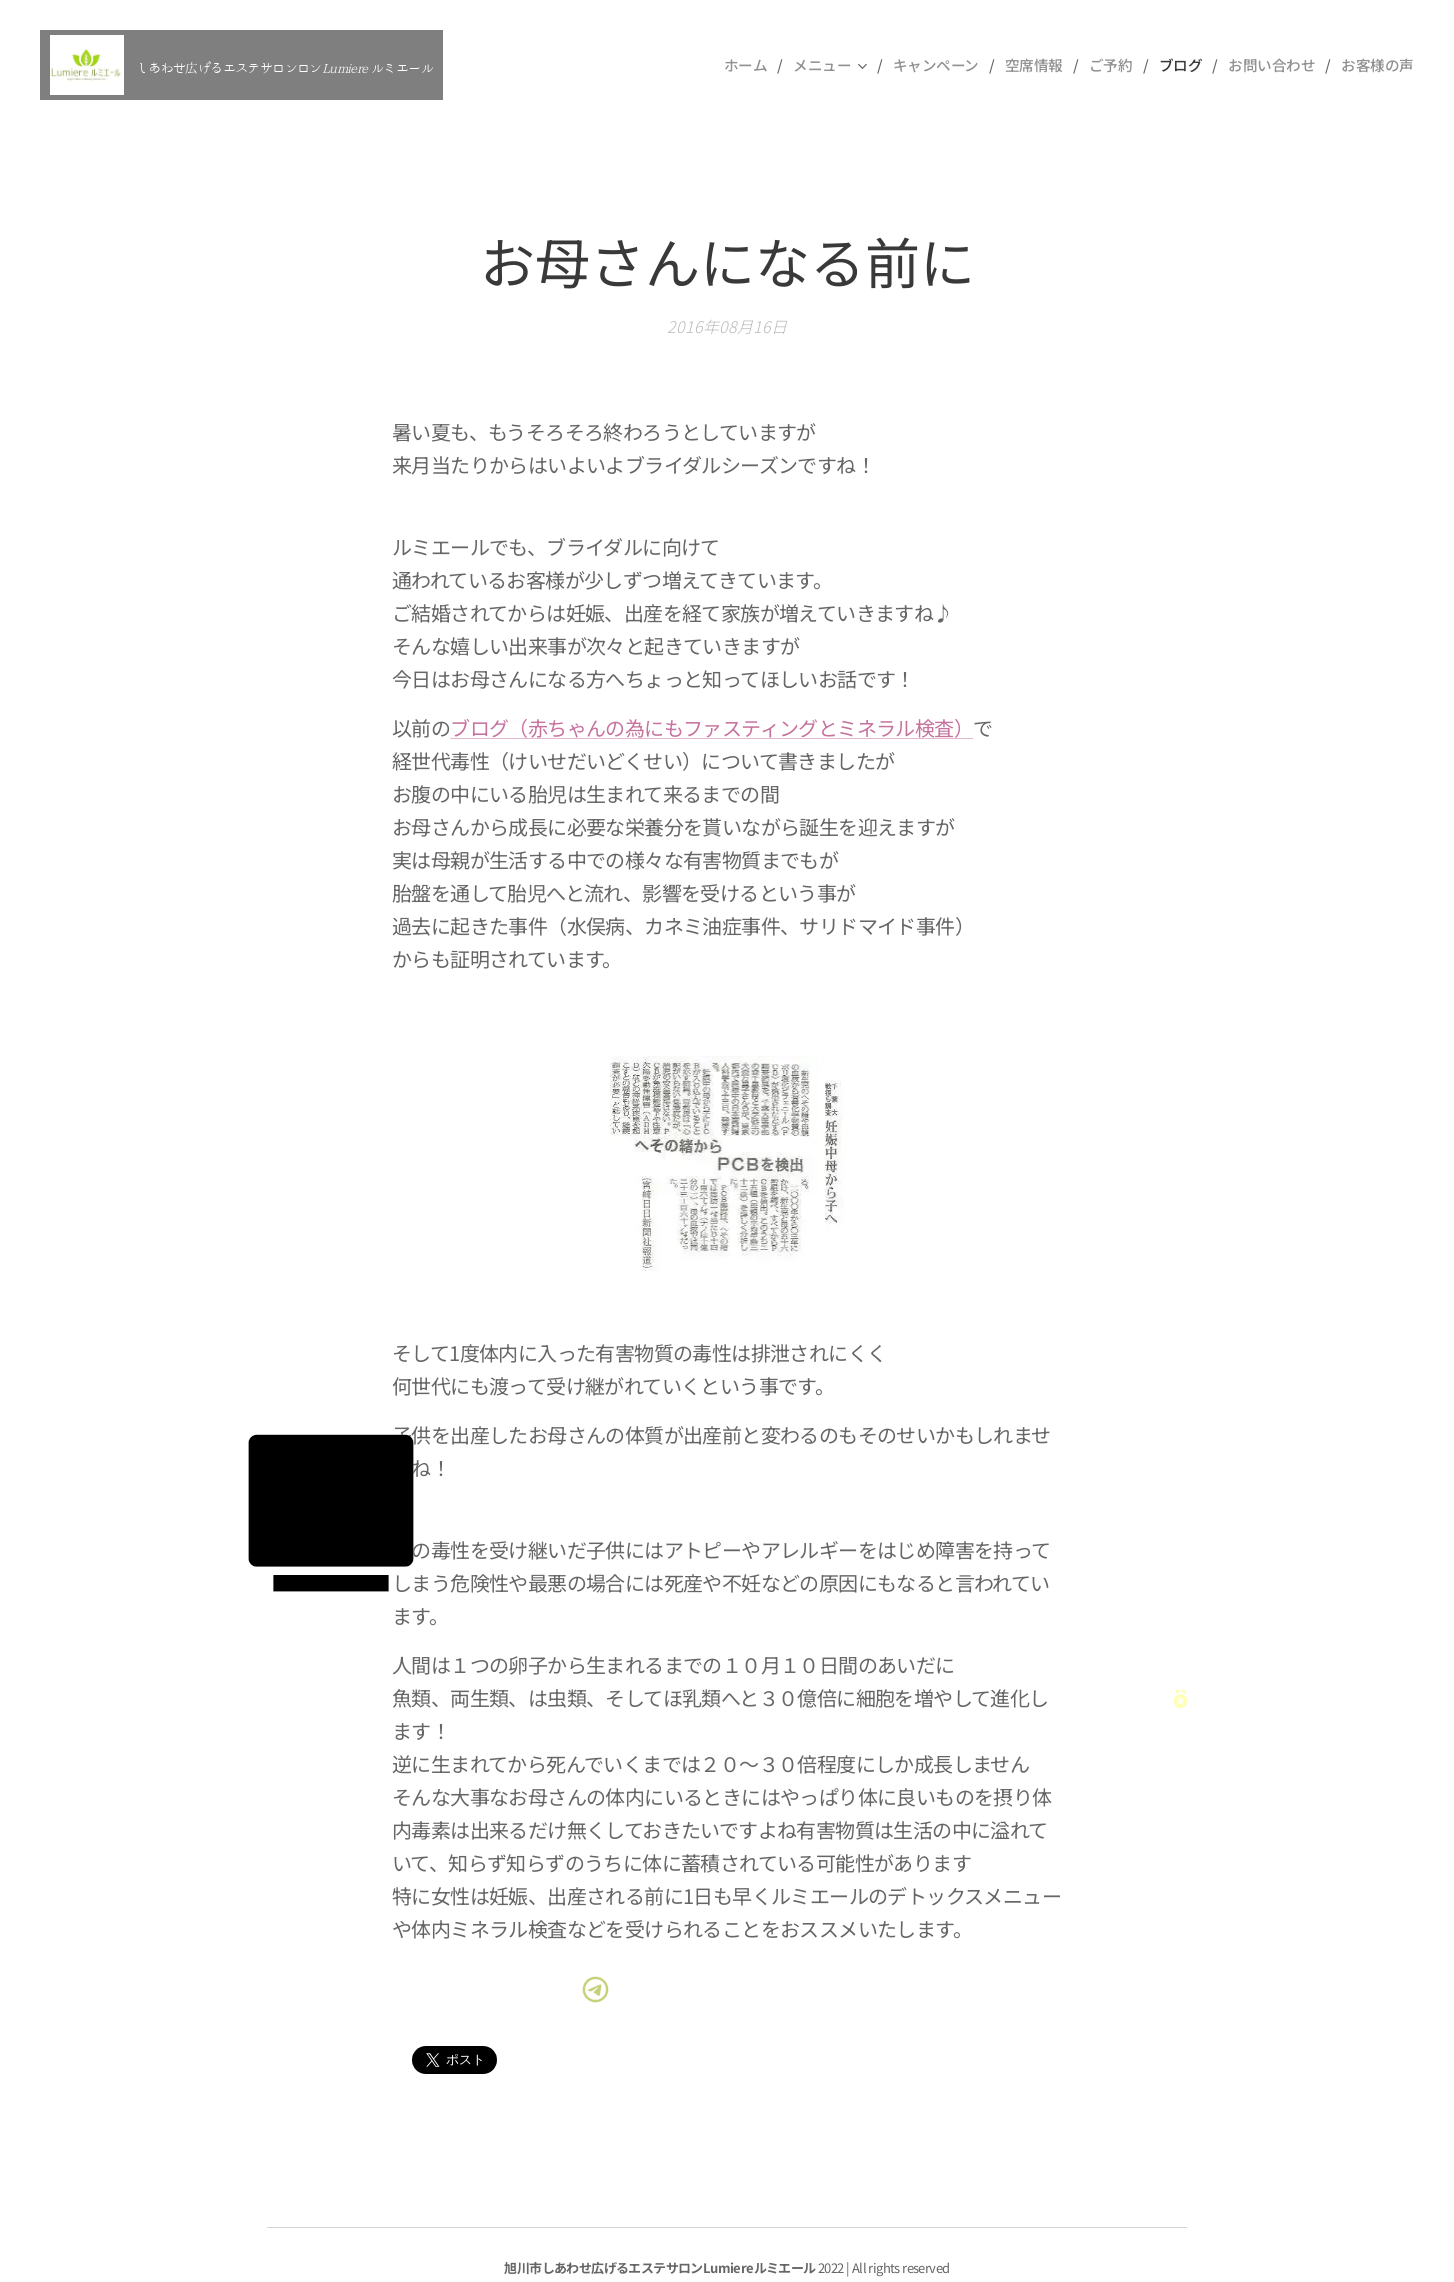  What do you see at coordinates (1180, 1698) in the screenshot?
I see `view achievements or awards` at bounding box center [1180, 1698].